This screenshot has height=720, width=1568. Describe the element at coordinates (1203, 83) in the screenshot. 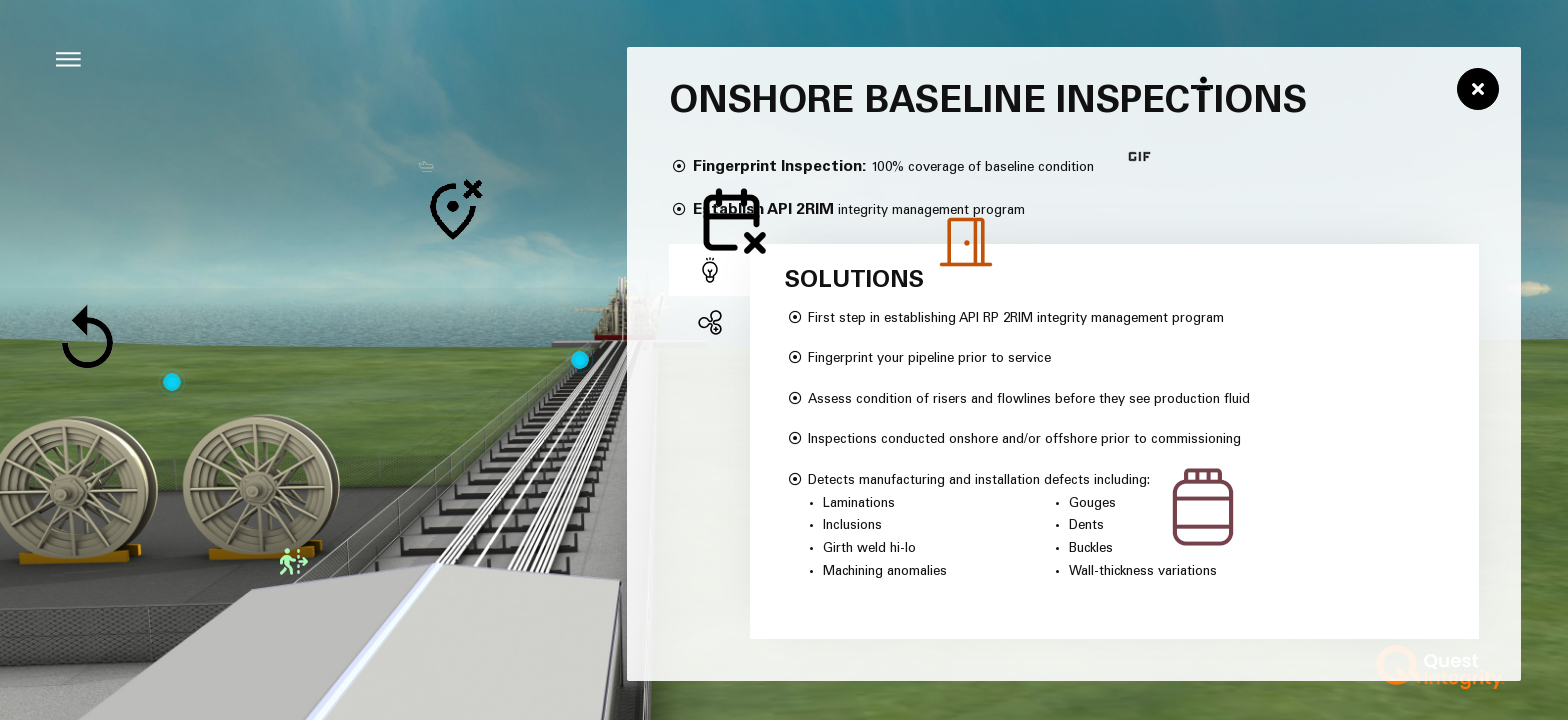

I see `view your profile` at that location.